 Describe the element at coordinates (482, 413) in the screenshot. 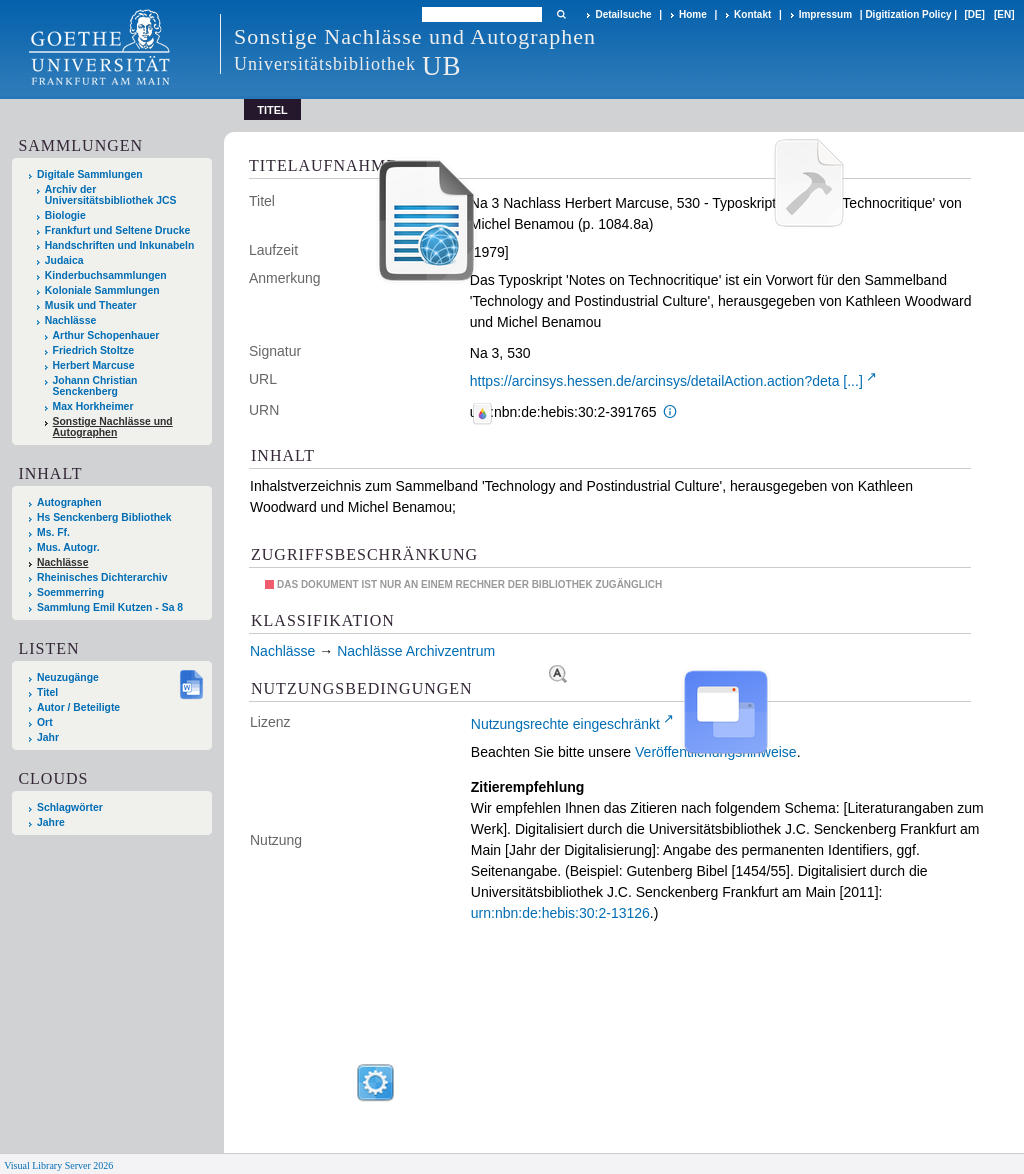

I see `it87 hardware monitoring sensor data file` at that location.